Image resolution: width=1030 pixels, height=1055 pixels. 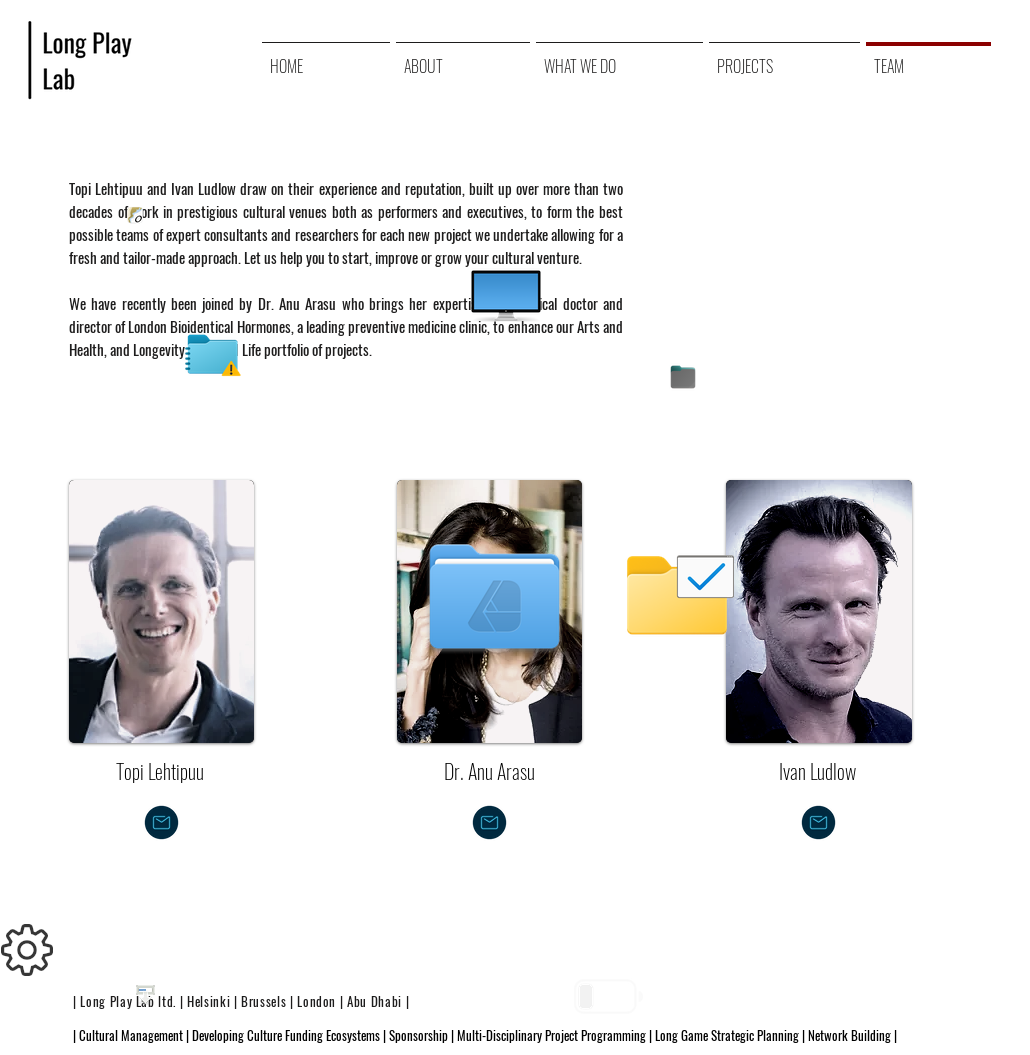 I want to click on indicates battery is at 20% charge, so click(x=608, y=996).